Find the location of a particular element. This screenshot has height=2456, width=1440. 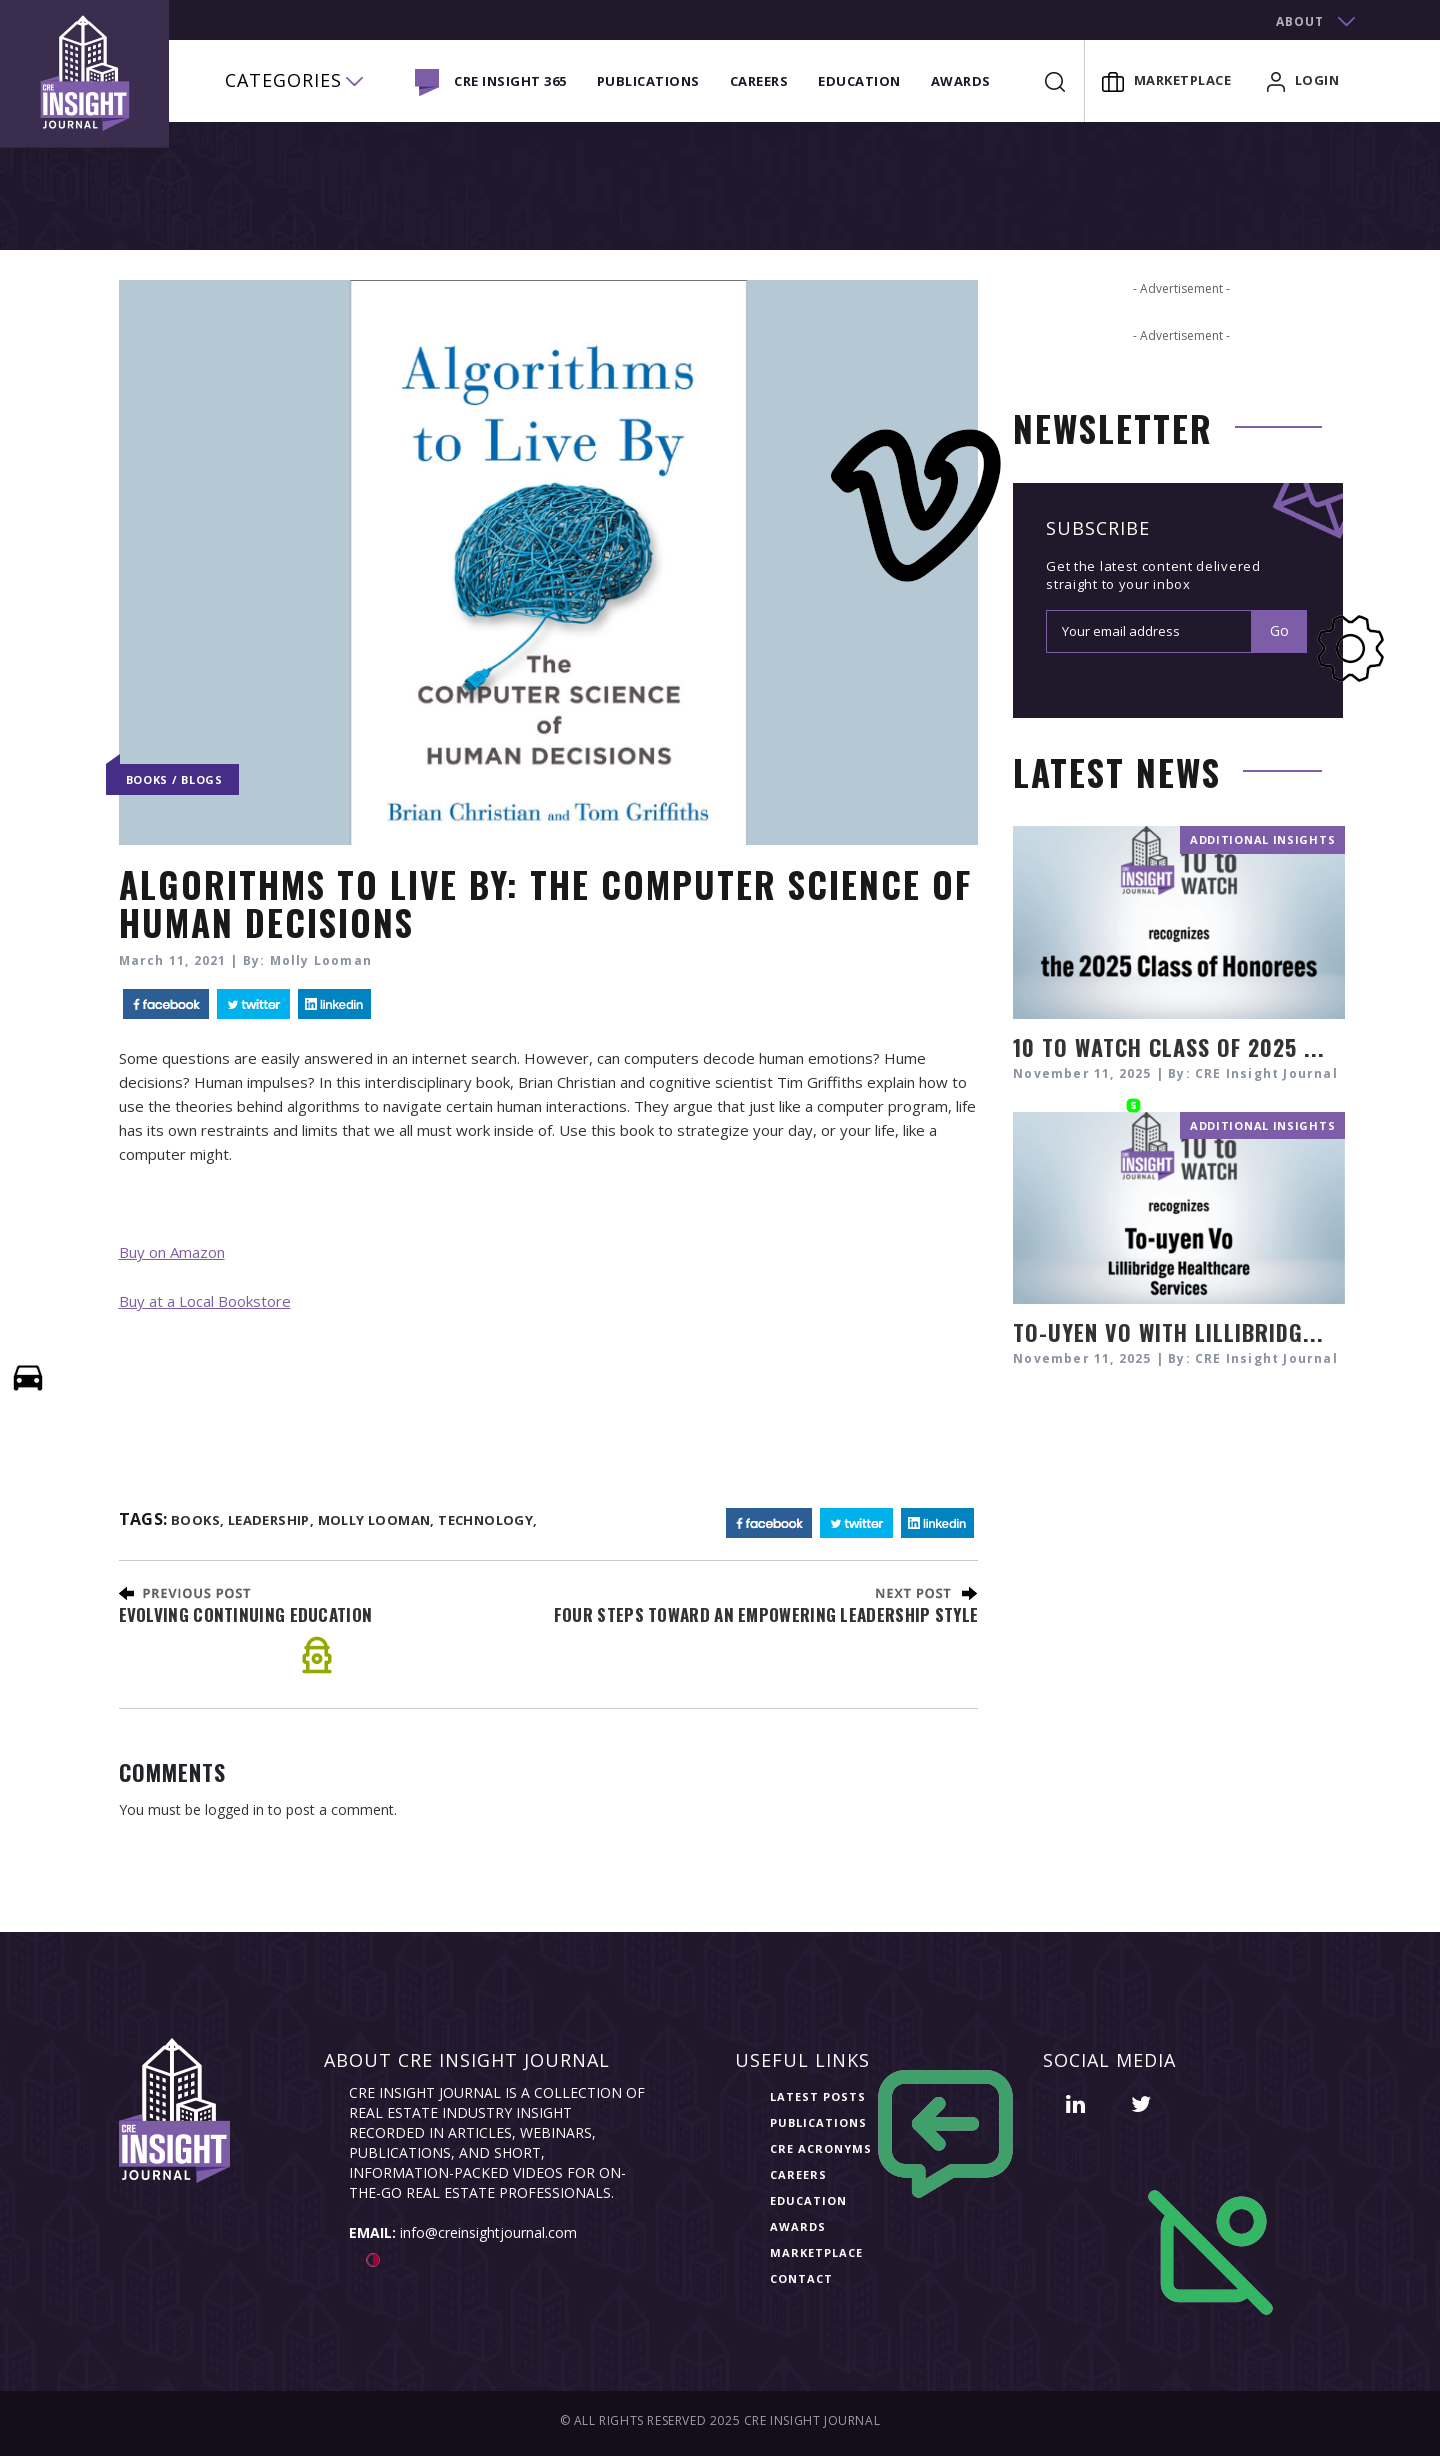

adjust screen brightness is located at coordinates (373, 2260).